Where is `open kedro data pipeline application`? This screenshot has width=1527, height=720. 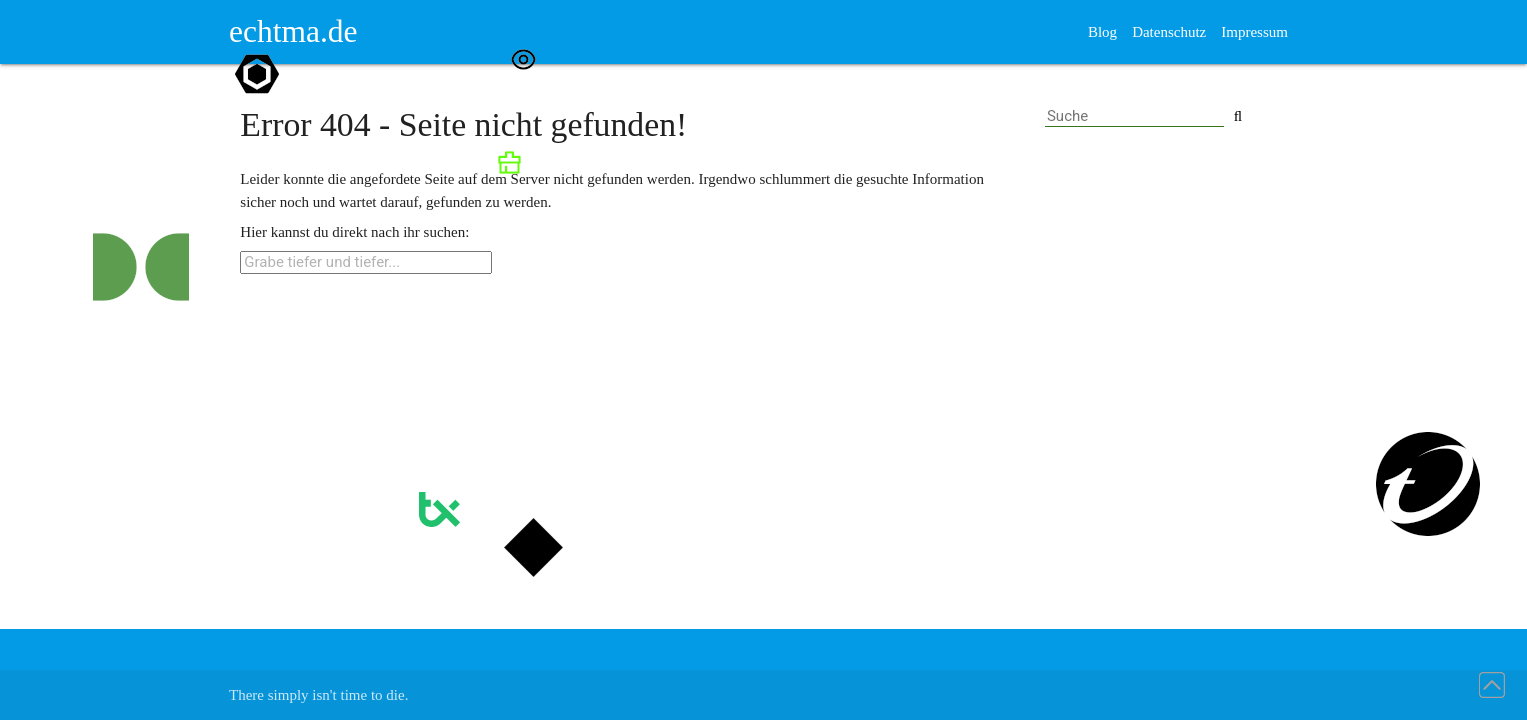 open kedro data pipeline application is located at coordinates (533, 547).